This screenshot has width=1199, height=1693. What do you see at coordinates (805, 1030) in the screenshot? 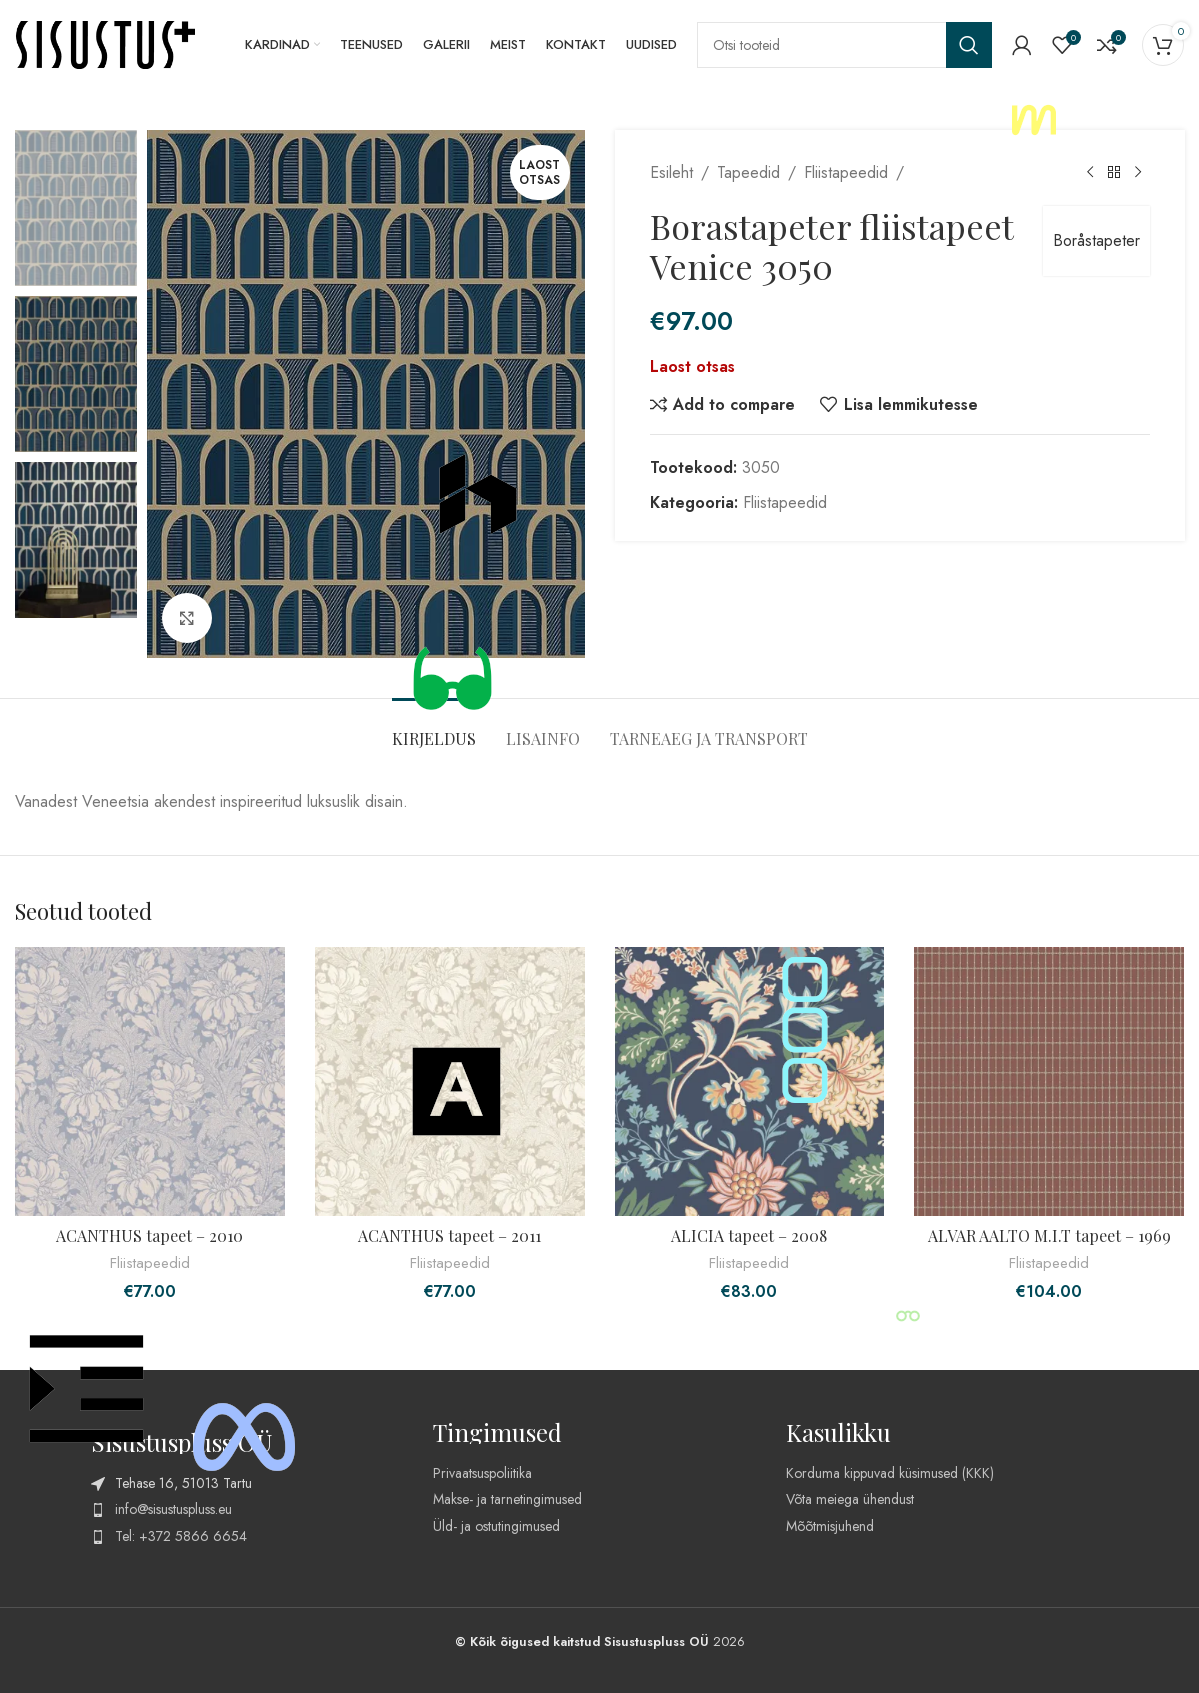
I see `blackmagic design company logo` at bounding box center [805, 1030].